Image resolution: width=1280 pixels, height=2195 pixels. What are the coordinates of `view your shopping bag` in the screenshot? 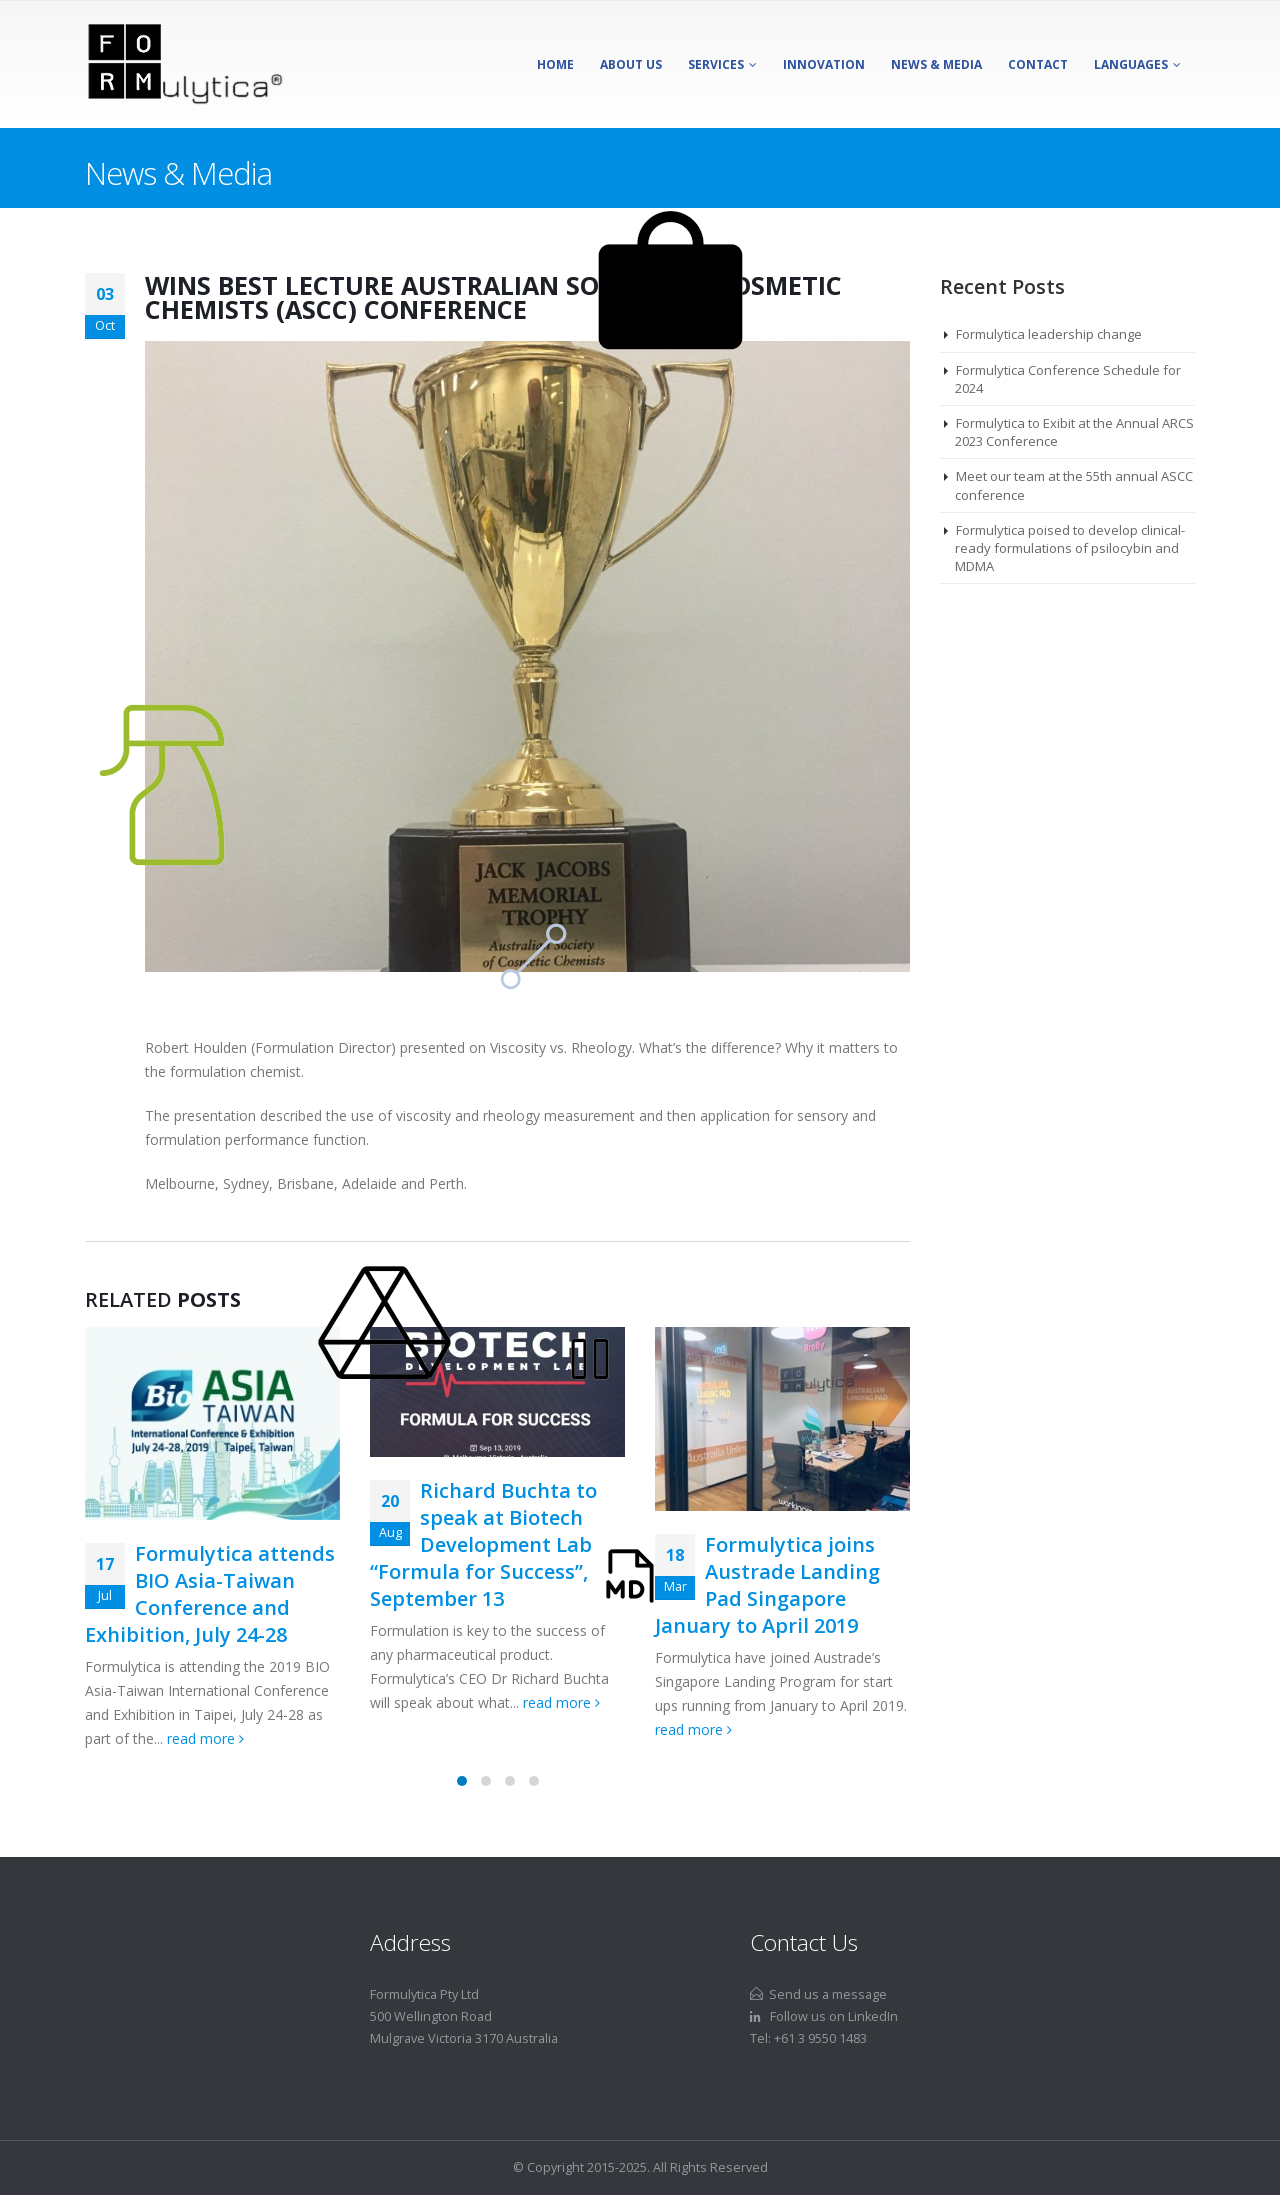 It's located at (670, 288).